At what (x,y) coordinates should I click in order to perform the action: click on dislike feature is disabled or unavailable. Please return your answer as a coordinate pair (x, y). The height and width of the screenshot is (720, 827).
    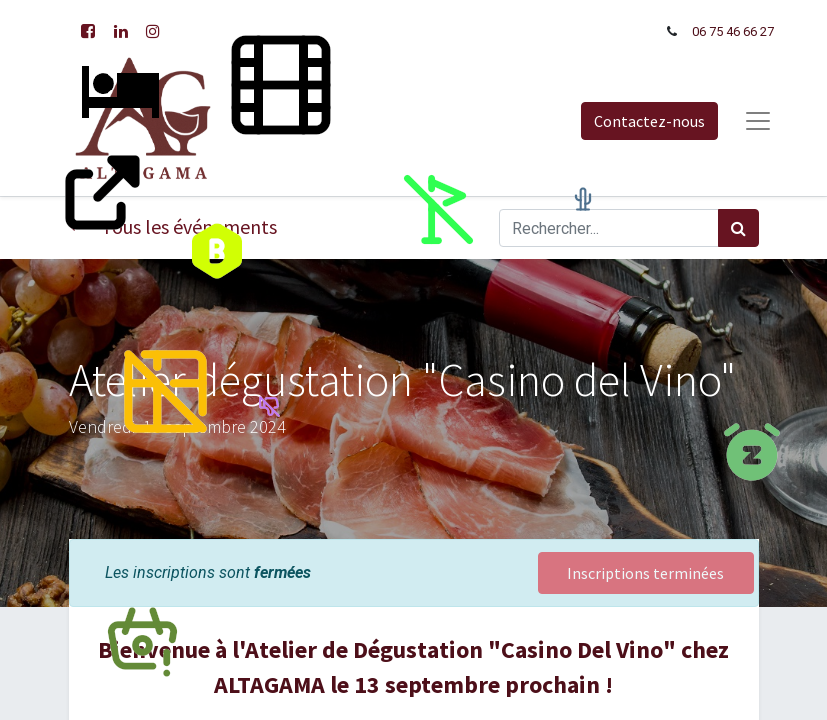
    Looking at the image, I should click on (269, 406).